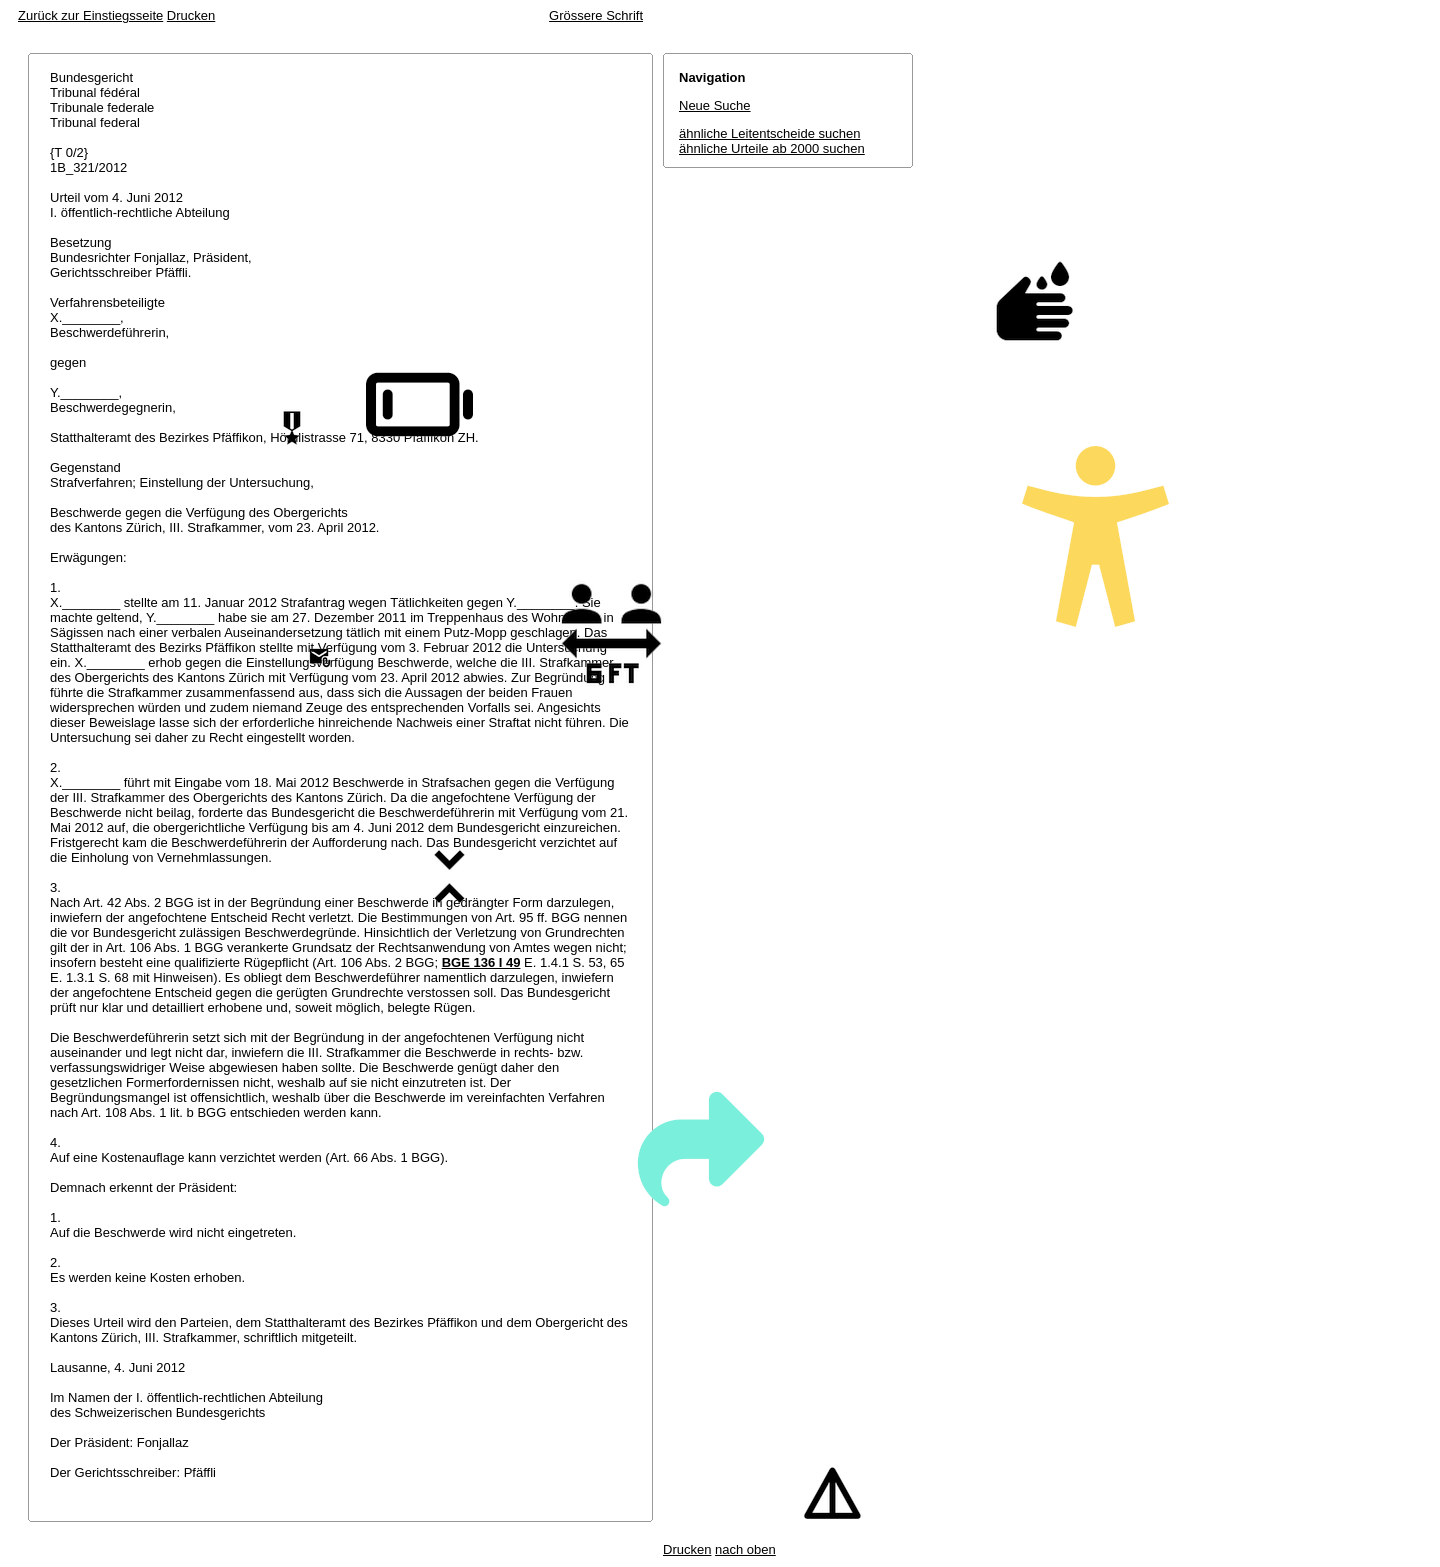 The width and height of the screenshot is (1440, 1567). What do you see at coordinates (701, 1151) in the screenshot?
I see `forward an email or message` at bounding box center [701, 1151].